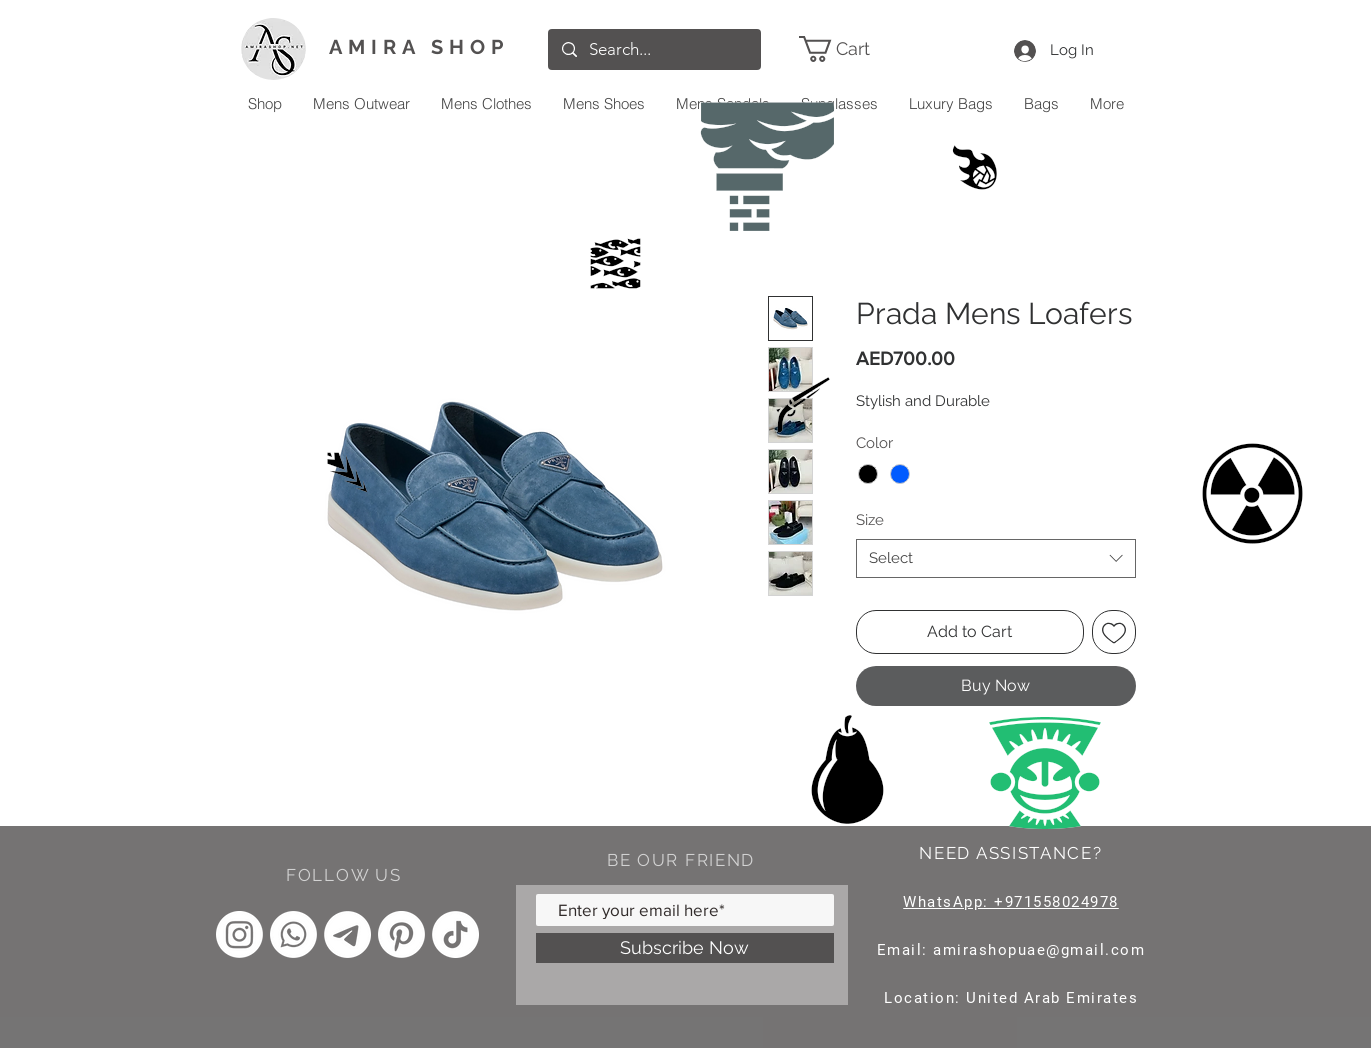  I want to click on fire-type attack or ability in a game, so click(974, 167).